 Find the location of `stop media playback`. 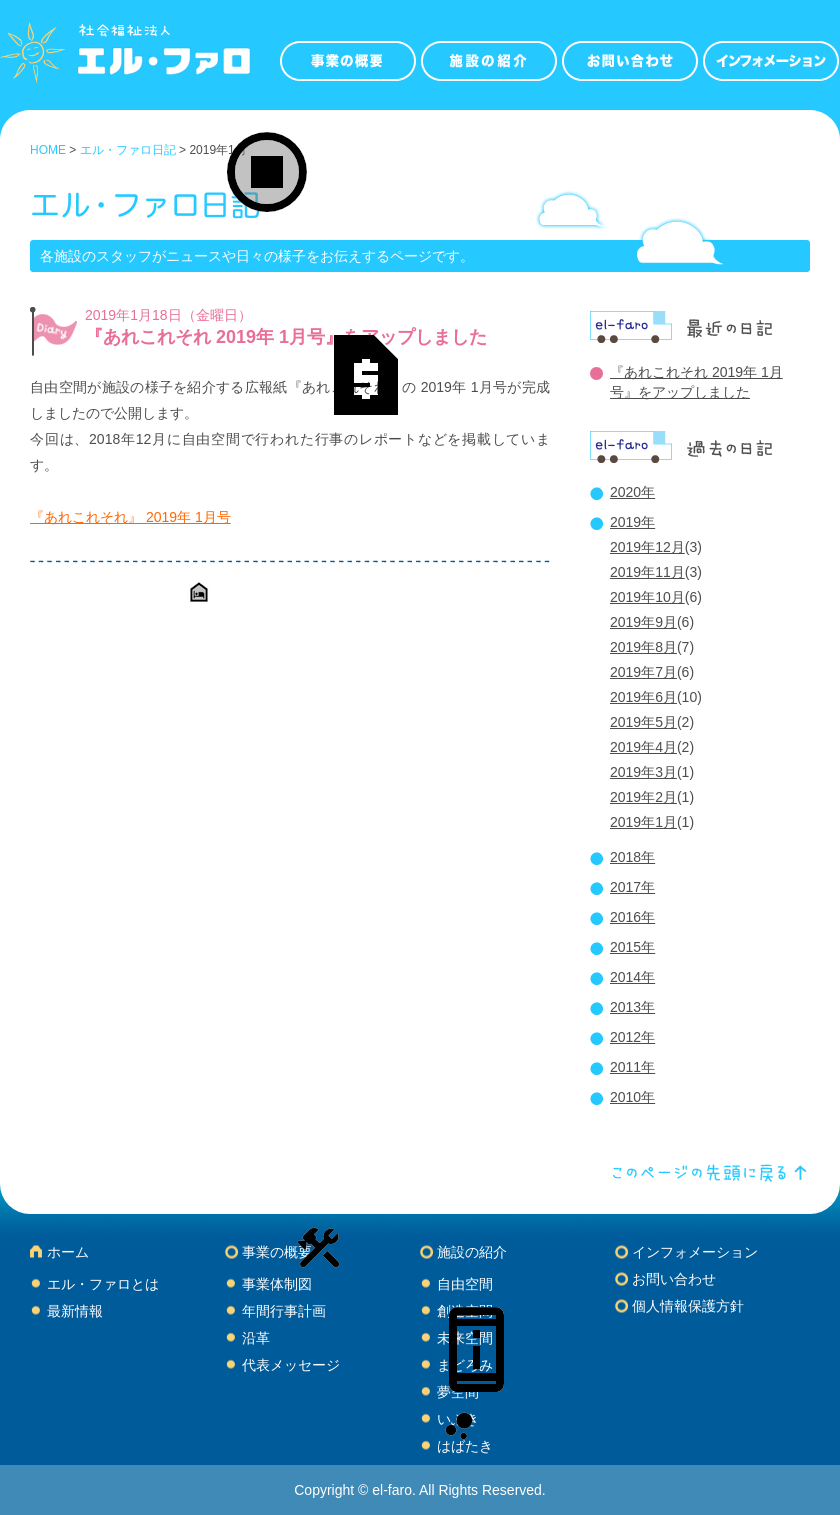

stop media playback is located at coordinates (267, 172).